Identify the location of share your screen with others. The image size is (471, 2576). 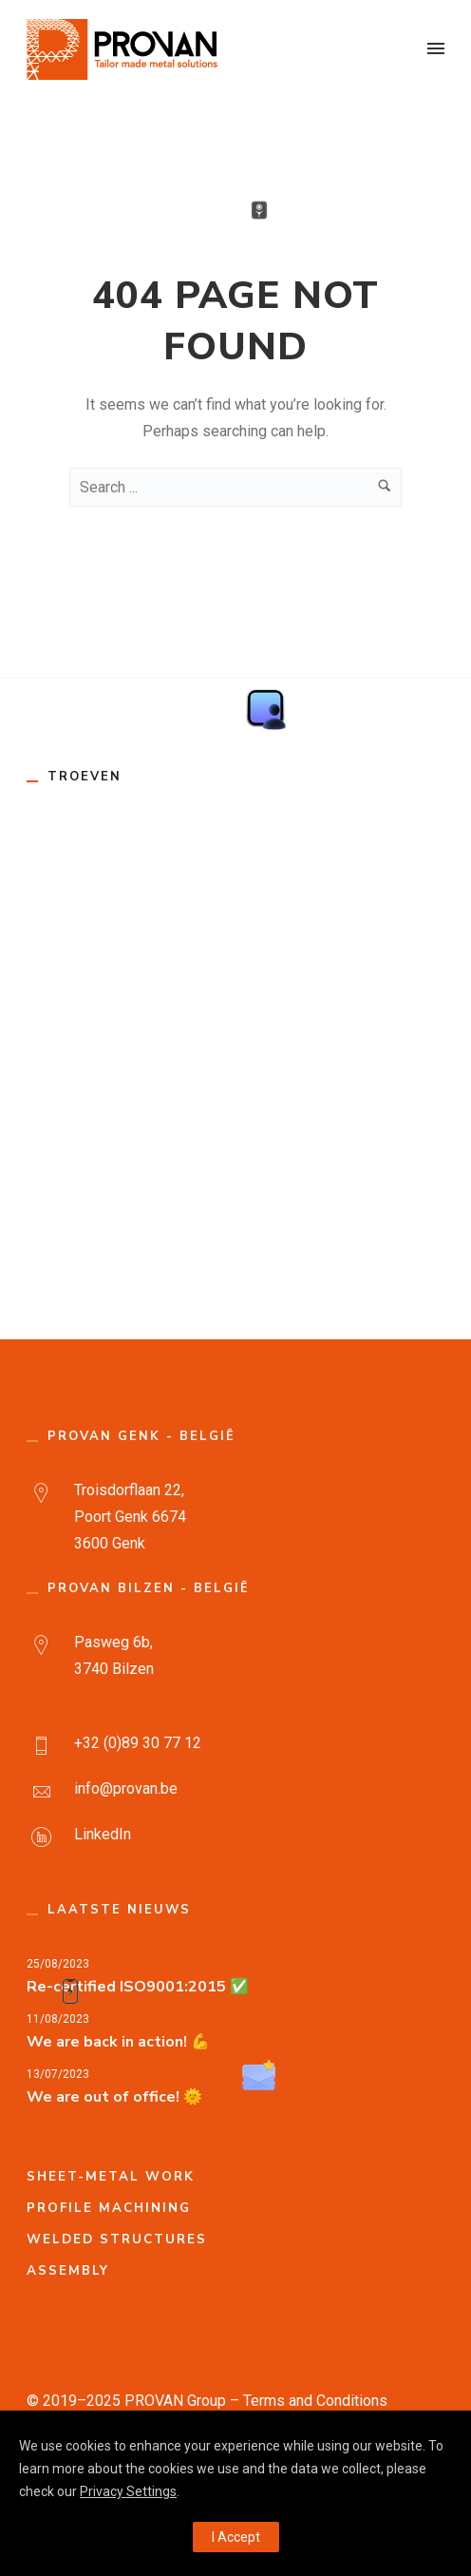
(265, 707).